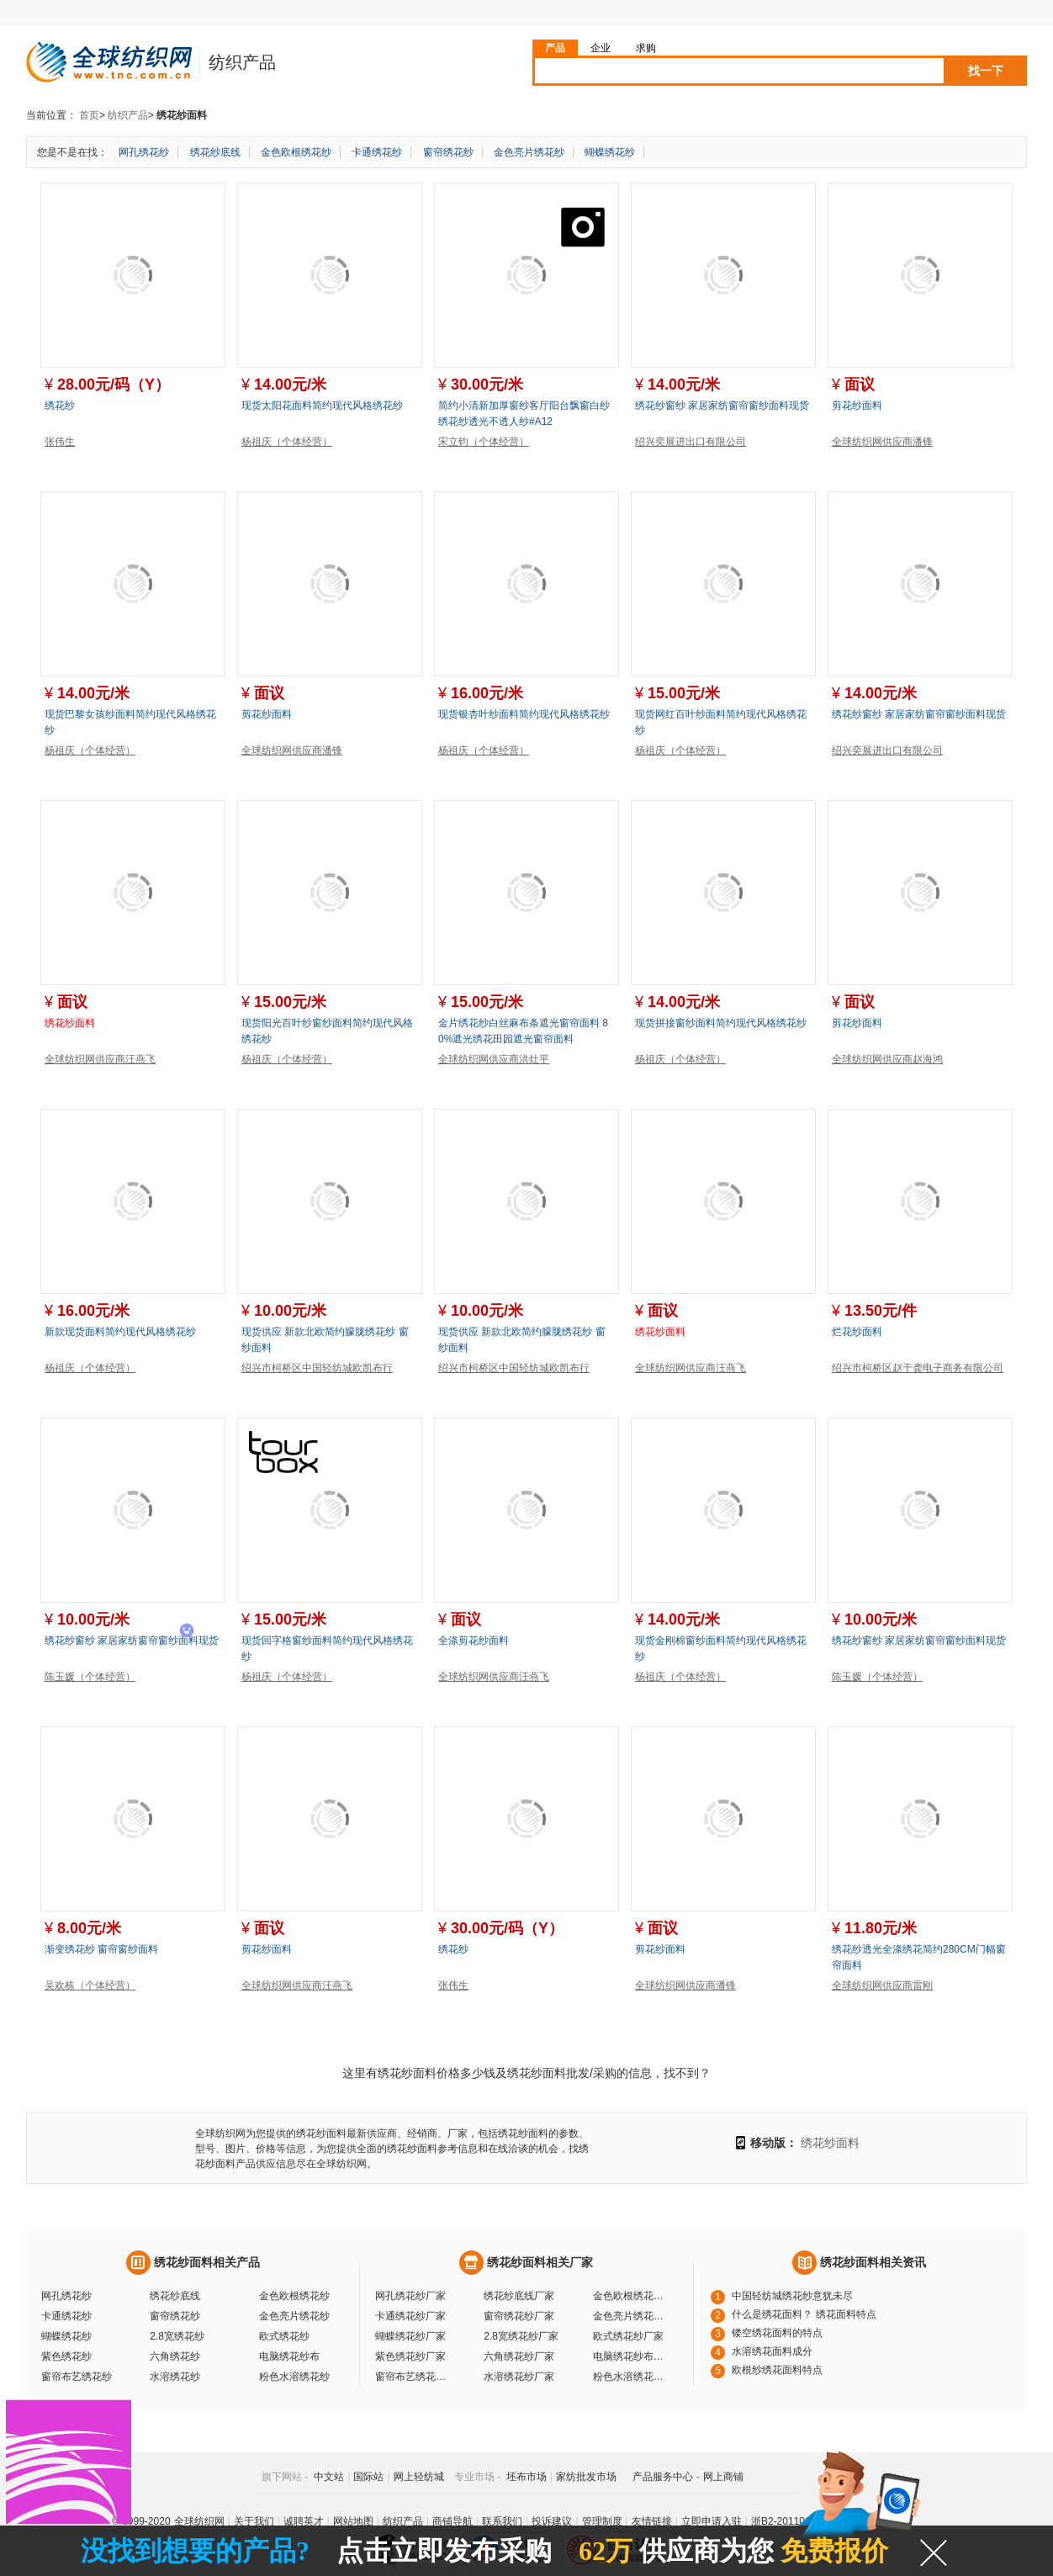 The image size is (1053, 2576). What do you see at coordinates (583, 227) in the screenshot?
I see `open camera to take a photo` at bounding box center [583, 227].